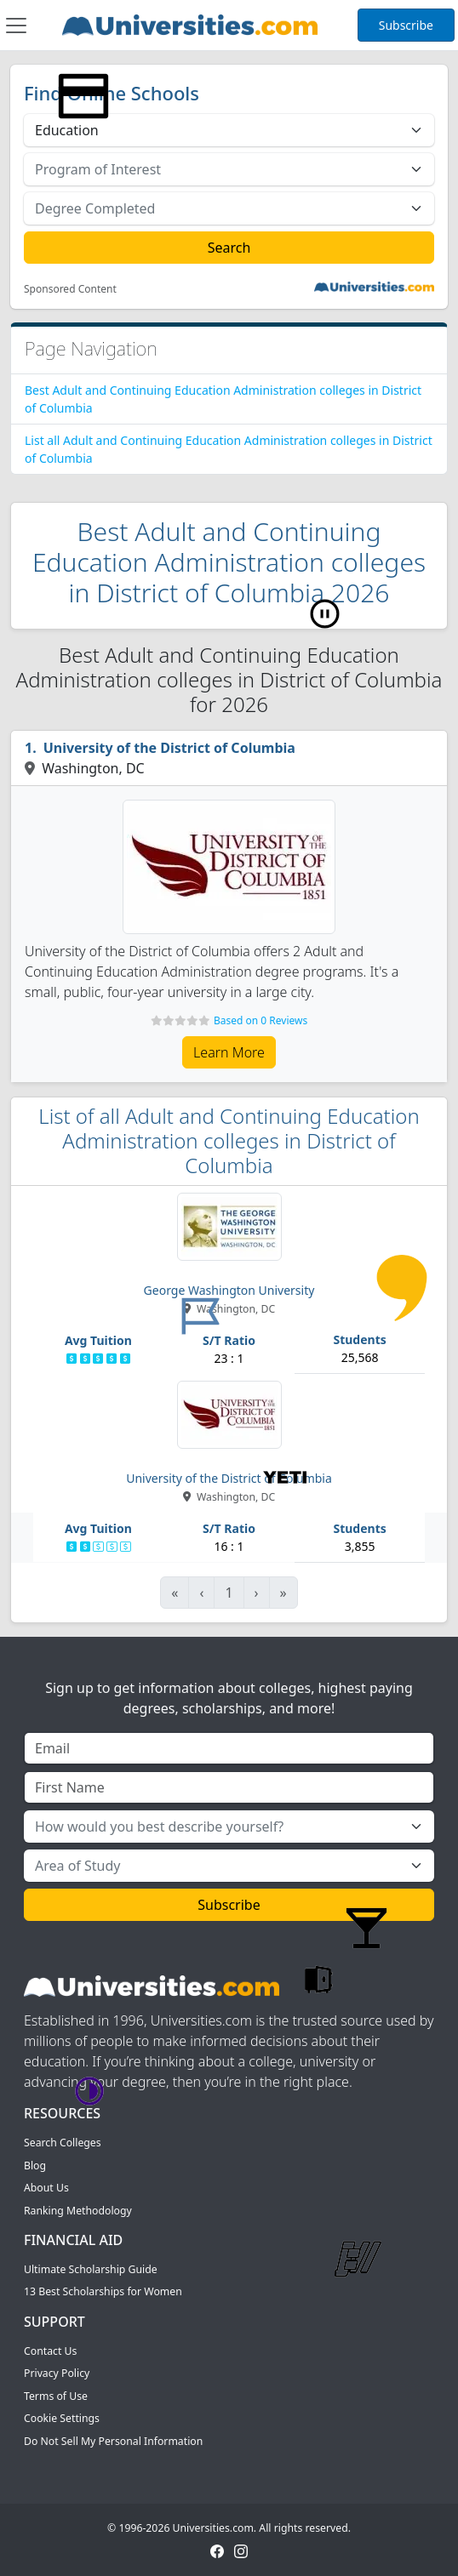 The width and height of the screenshot is (458, 2576). What do you see at coordinates (358, 2259) in the screenshot?
I see `eclipse jetty web server logo` at bounding box center [358, 2259].